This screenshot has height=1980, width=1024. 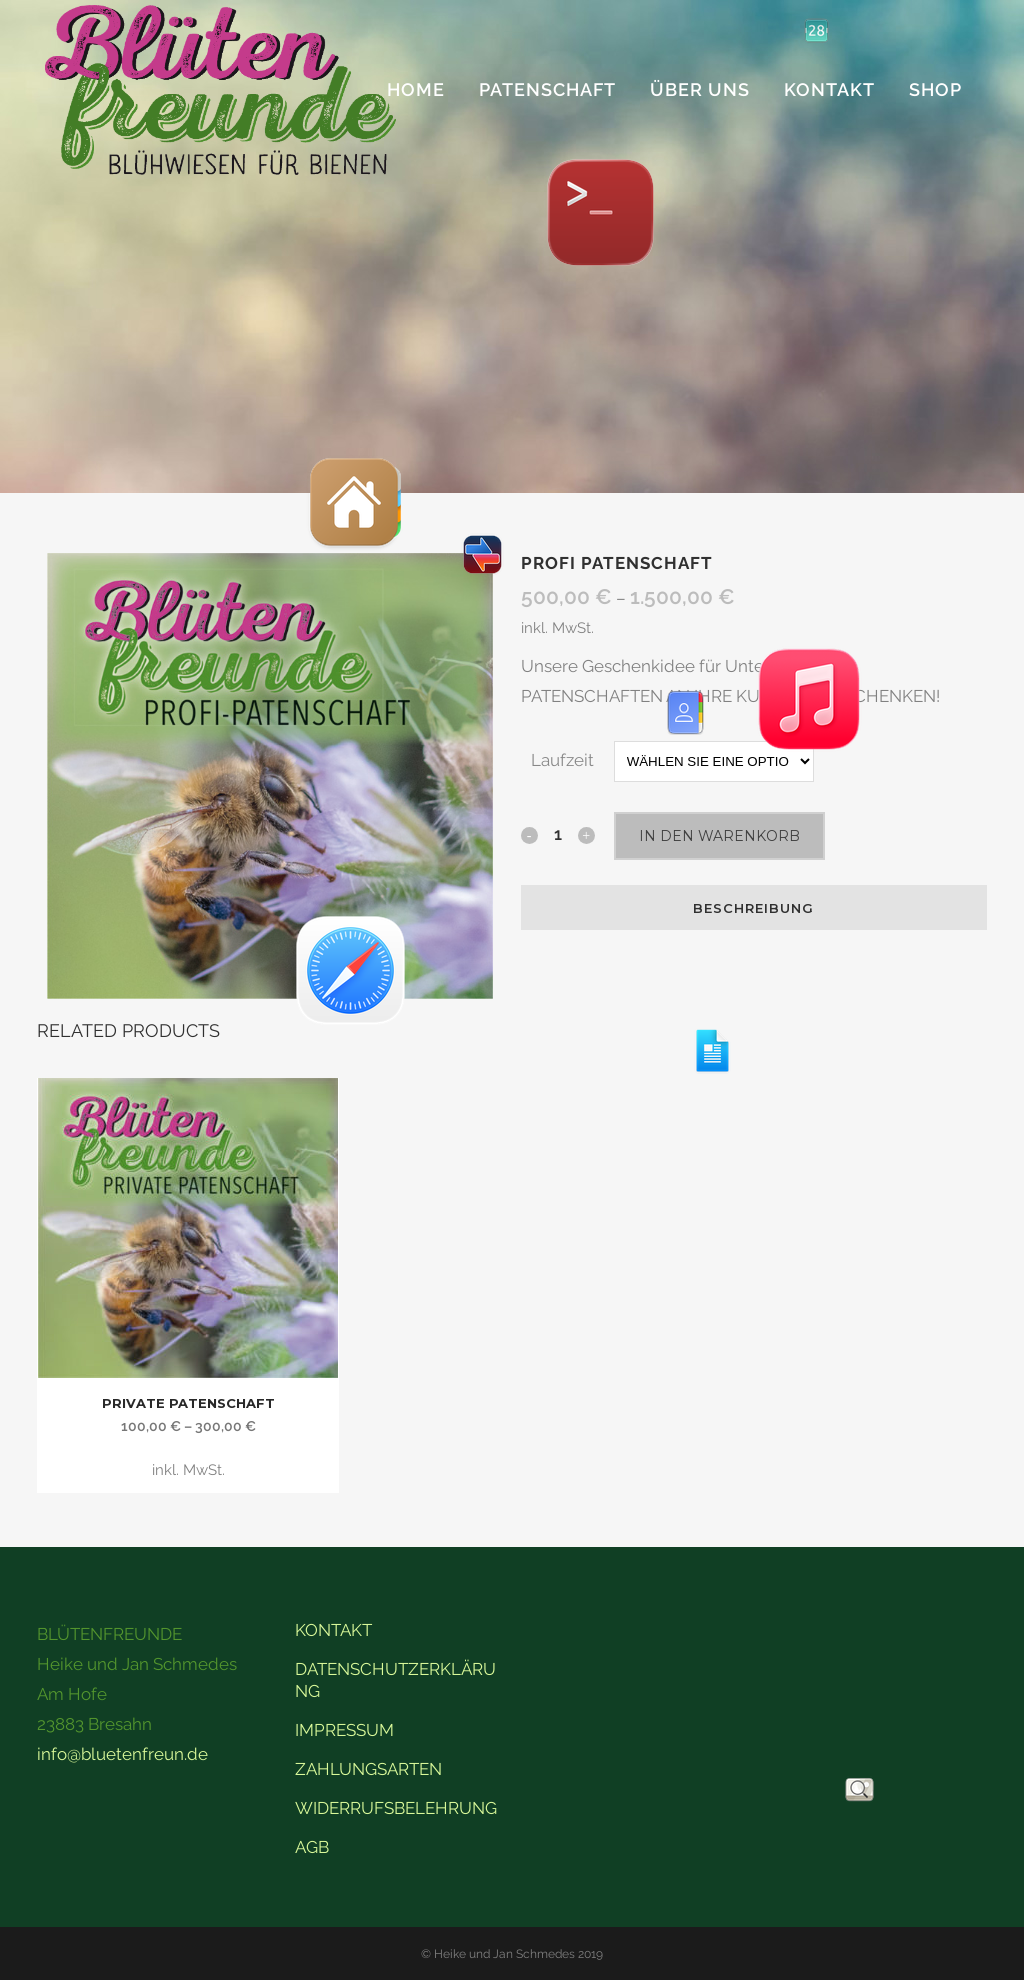 What do you see at coordinates (685, 712) in the screenshot?
I see `open the address book application` at bounding box center [685, 712].